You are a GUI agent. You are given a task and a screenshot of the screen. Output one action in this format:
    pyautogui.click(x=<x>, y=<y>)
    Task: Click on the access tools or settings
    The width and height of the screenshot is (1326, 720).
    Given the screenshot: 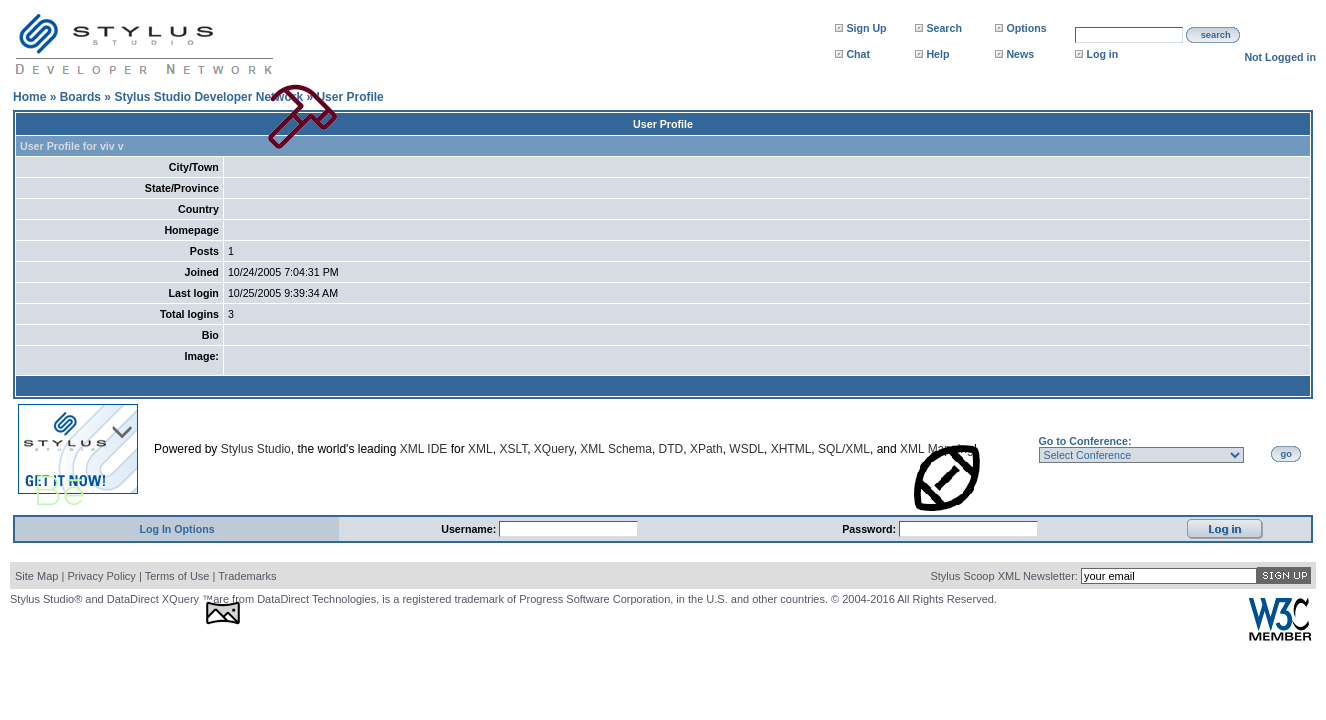 What is the action you would take?
    pyautogui.click(x=299, y=118)
    